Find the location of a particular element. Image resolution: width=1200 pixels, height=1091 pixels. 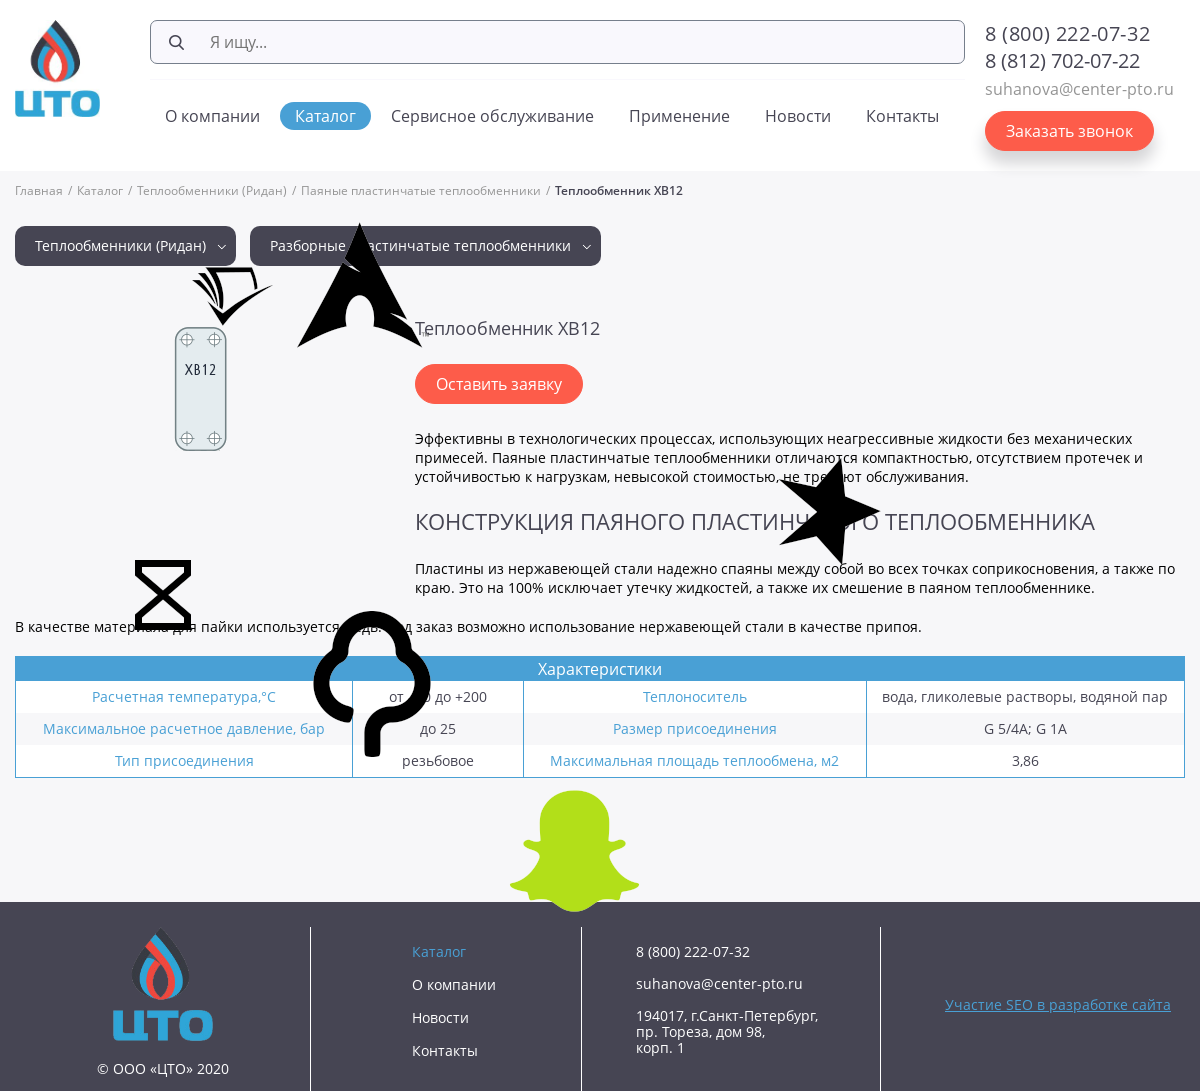

open the Spreaker podcast platform is located at coordinates (829, 511).